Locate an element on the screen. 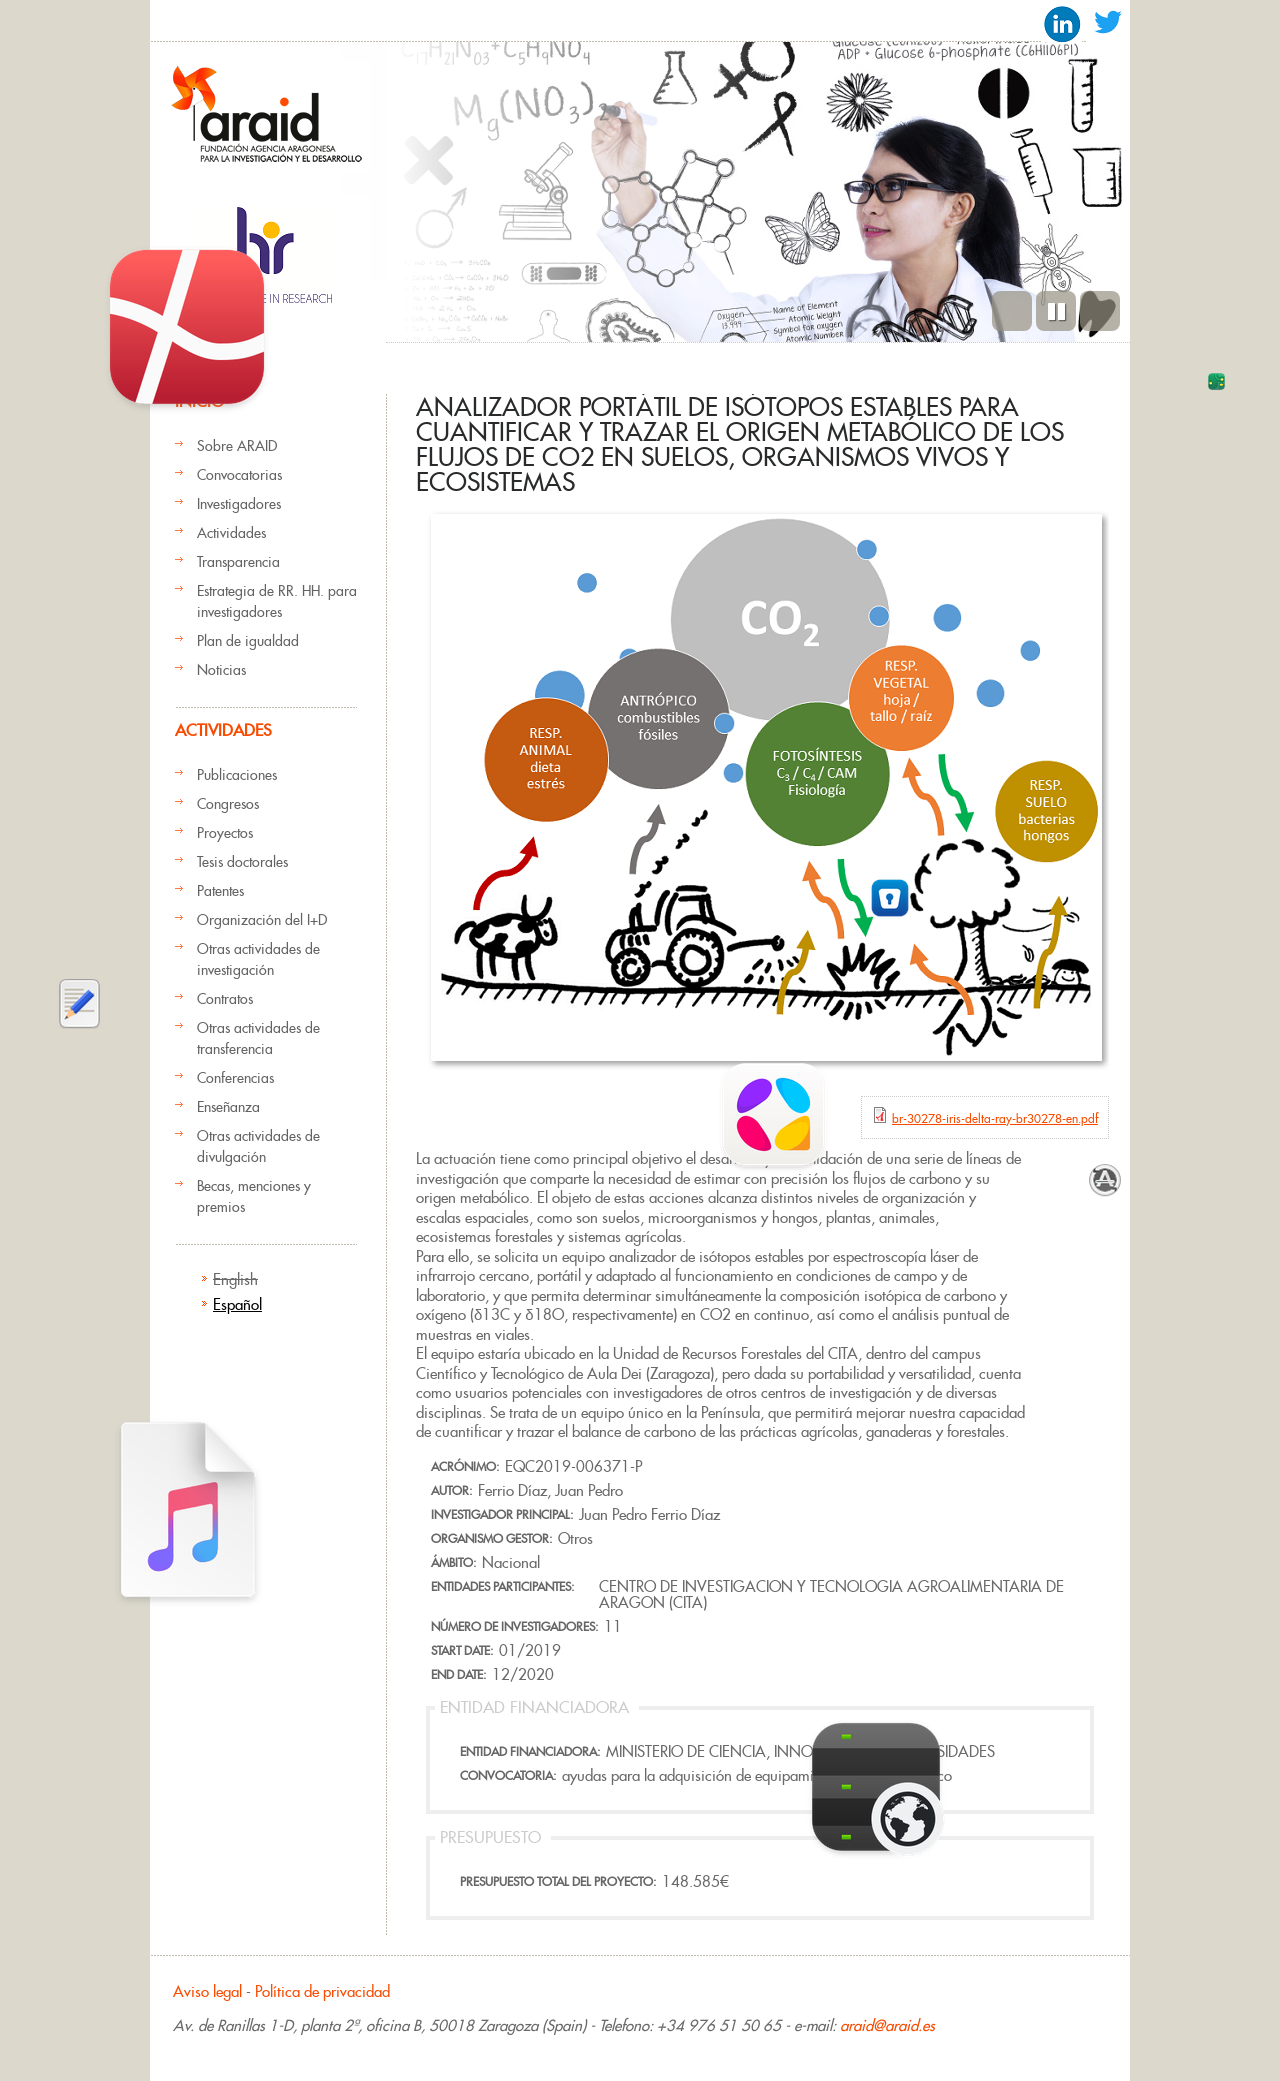  open AppFlowy app is located at coordinates (773, 1114).